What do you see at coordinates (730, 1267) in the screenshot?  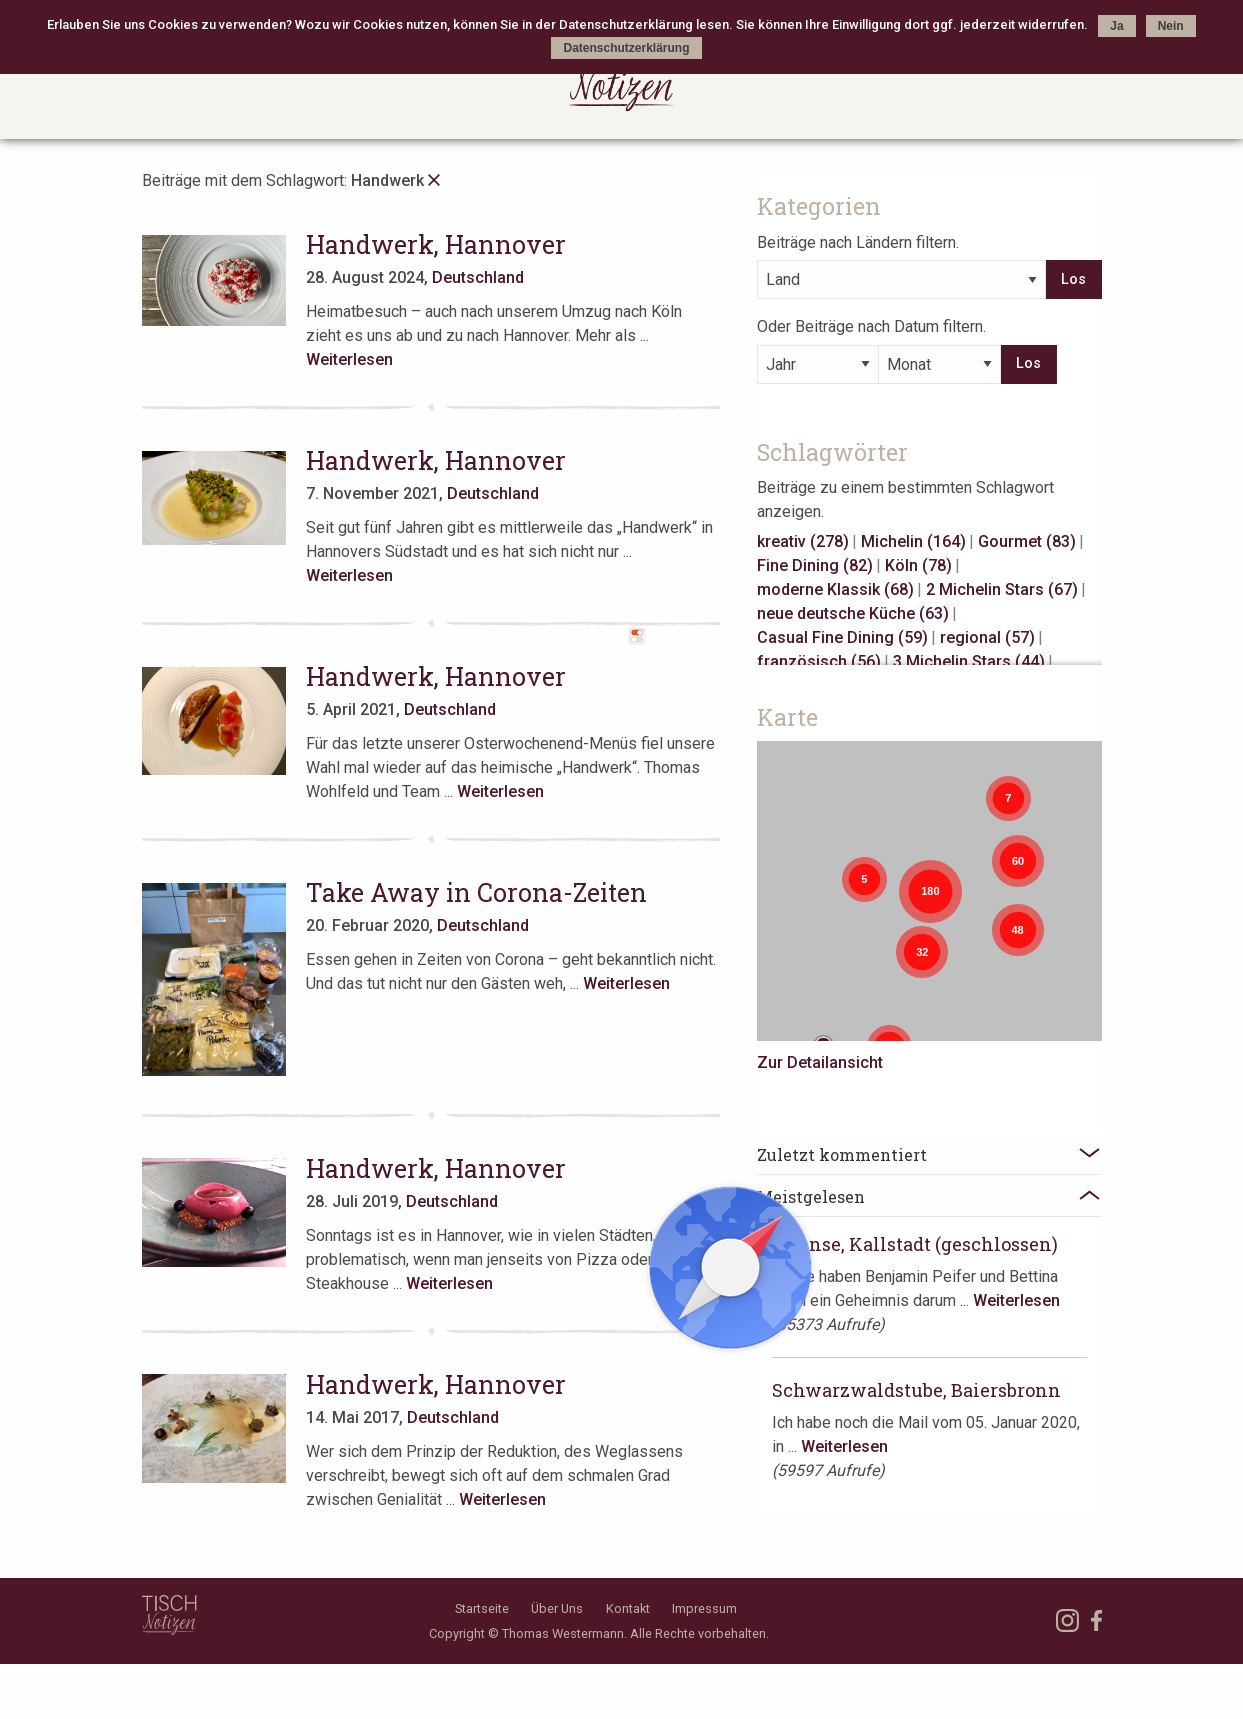 I see `open the web browser` at bounding box center [730, 1267].